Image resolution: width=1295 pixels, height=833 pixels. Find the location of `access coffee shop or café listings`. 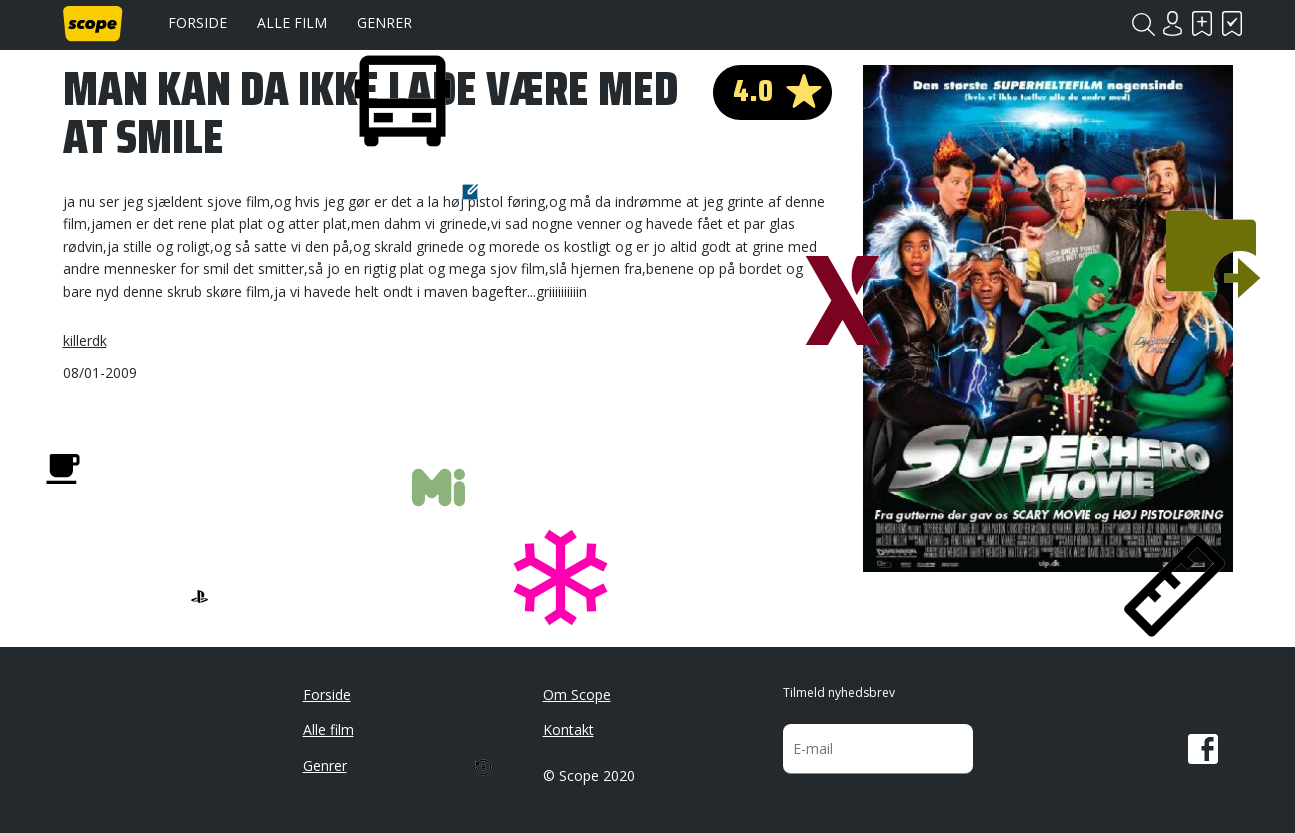

access coffee shop or café listings is located at coordinates (63, 469).